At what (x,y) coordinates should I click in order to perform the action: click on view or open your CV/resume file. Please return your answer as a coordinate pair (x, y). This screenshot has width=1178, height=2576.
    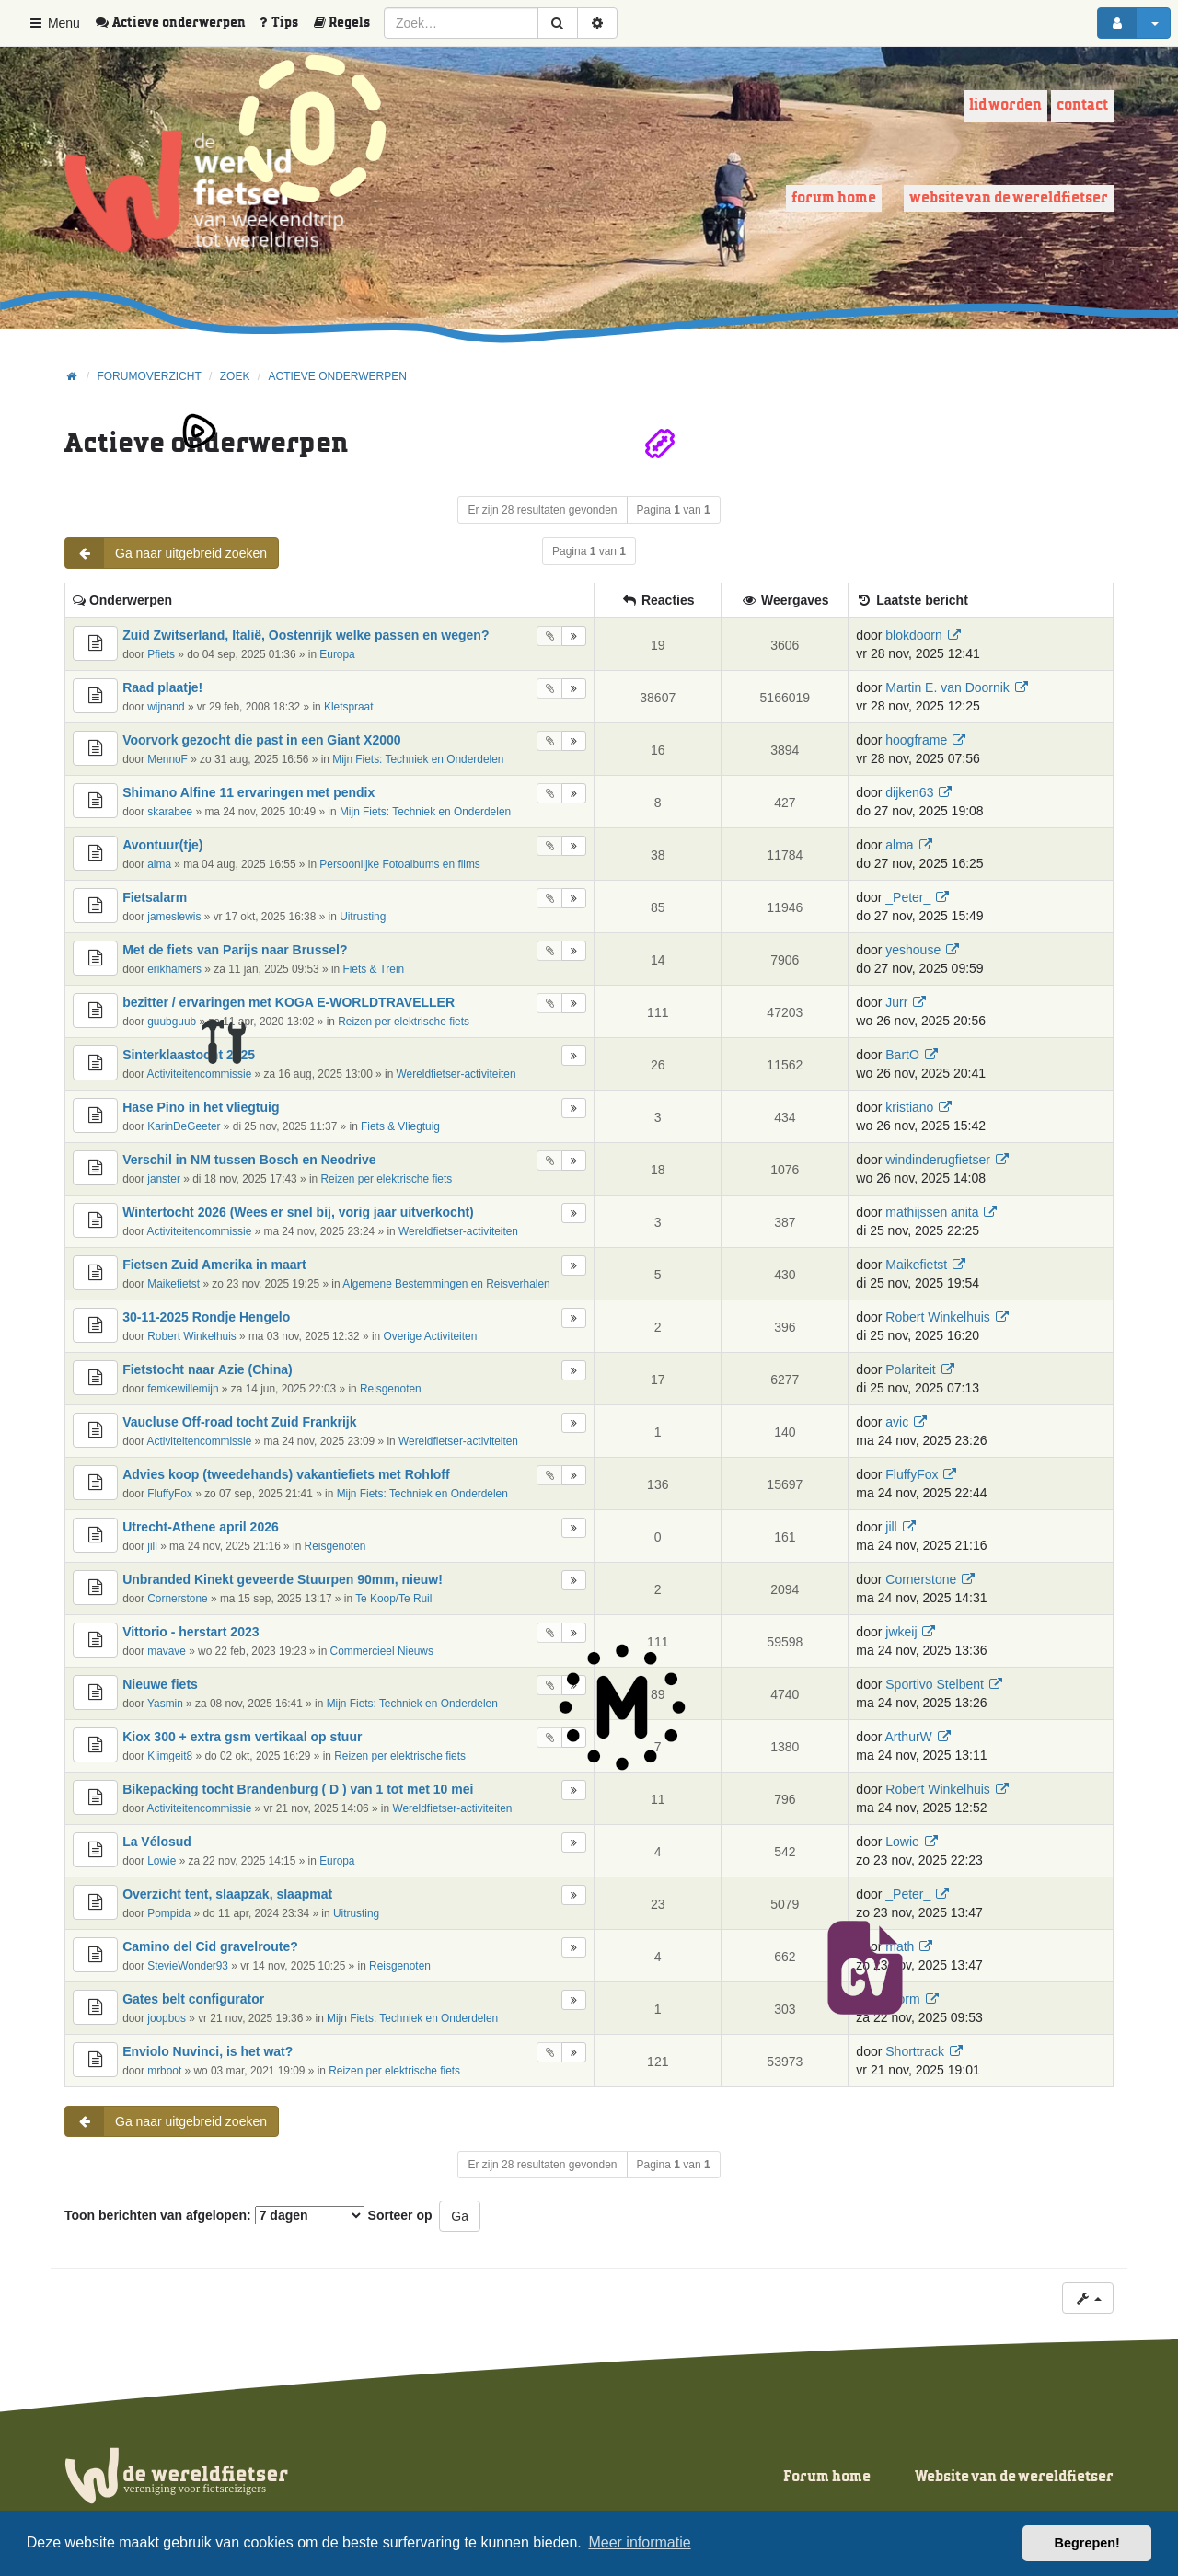
    Looking at the image, I should click on (865, 1968).